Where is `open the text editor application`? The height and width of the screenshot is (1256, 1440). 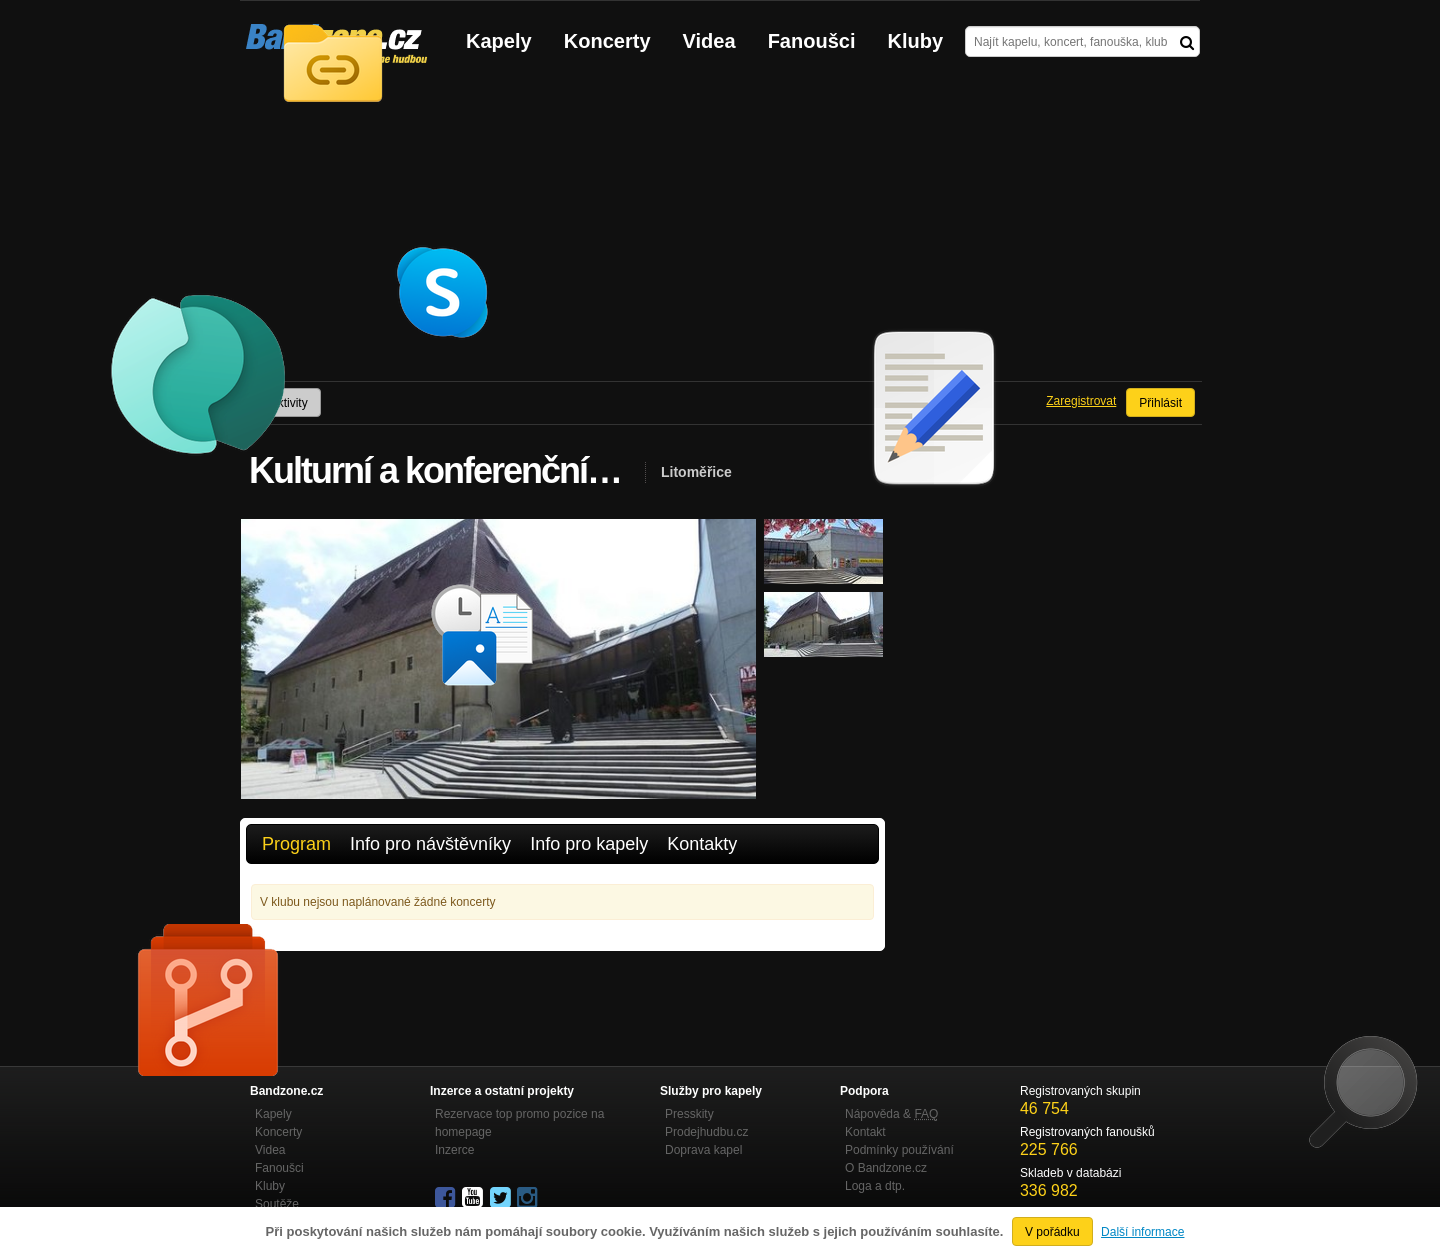 open the text editor application is located at coordinates (934, 408).